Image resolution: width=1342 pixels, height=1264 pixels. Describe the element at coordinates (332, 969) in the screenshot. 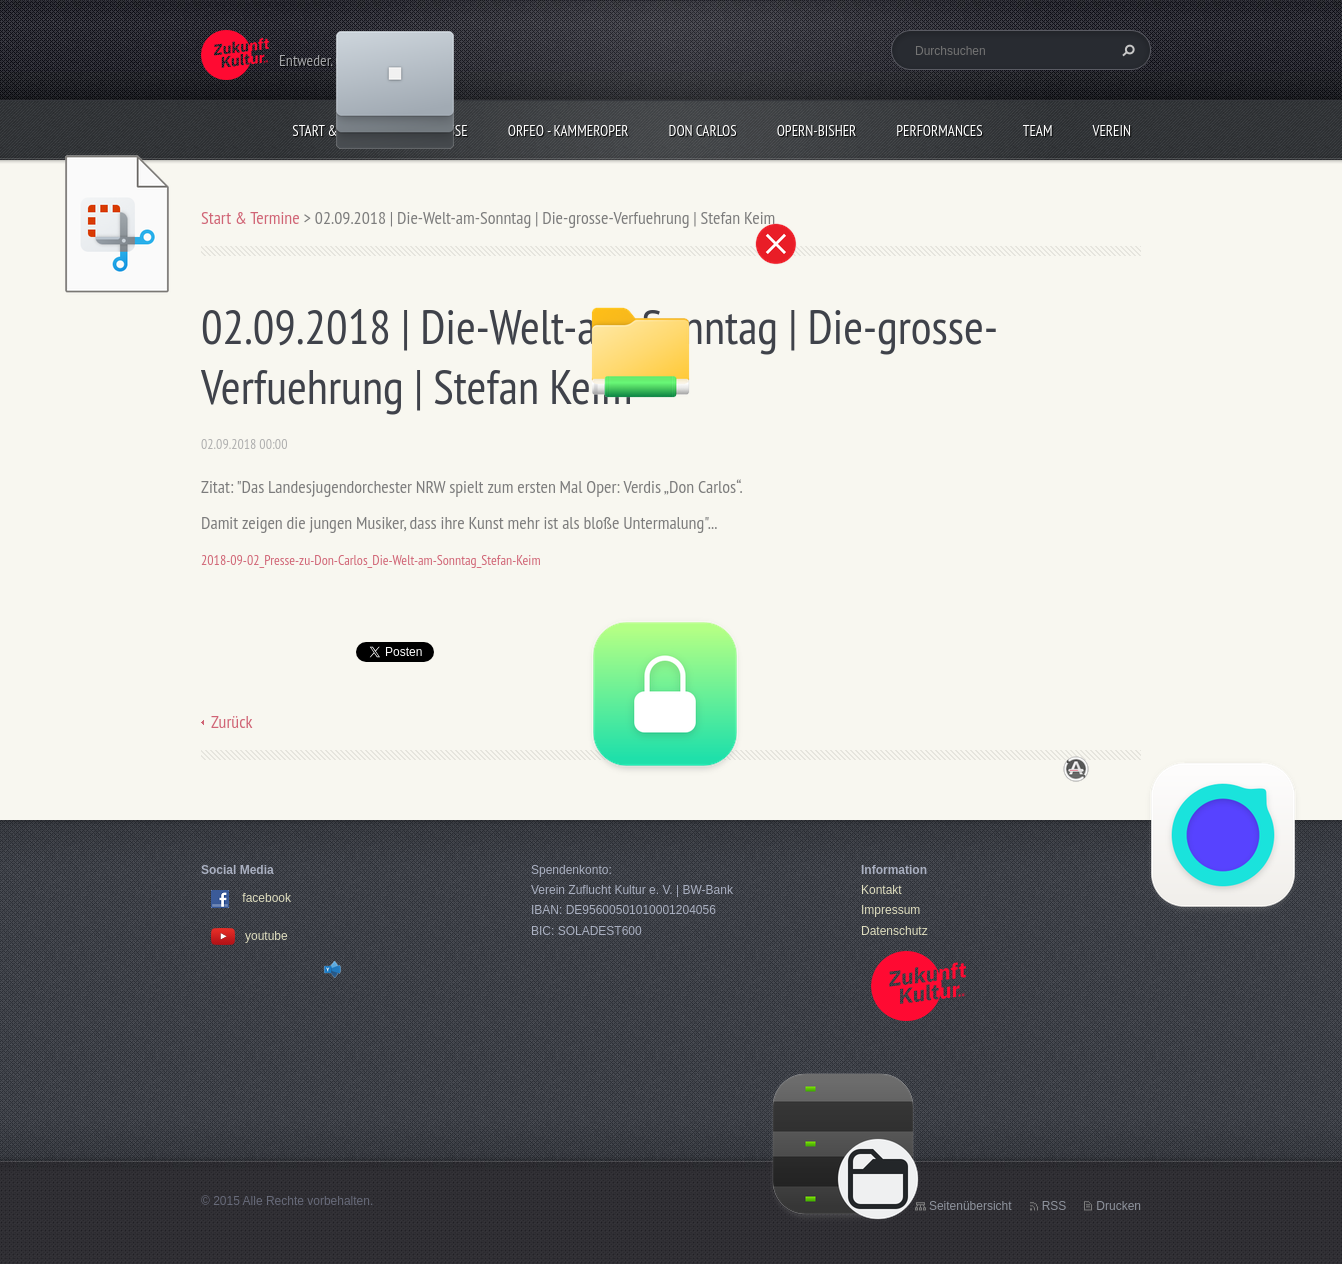

I see `open Microsoft Yammer app` at that location.